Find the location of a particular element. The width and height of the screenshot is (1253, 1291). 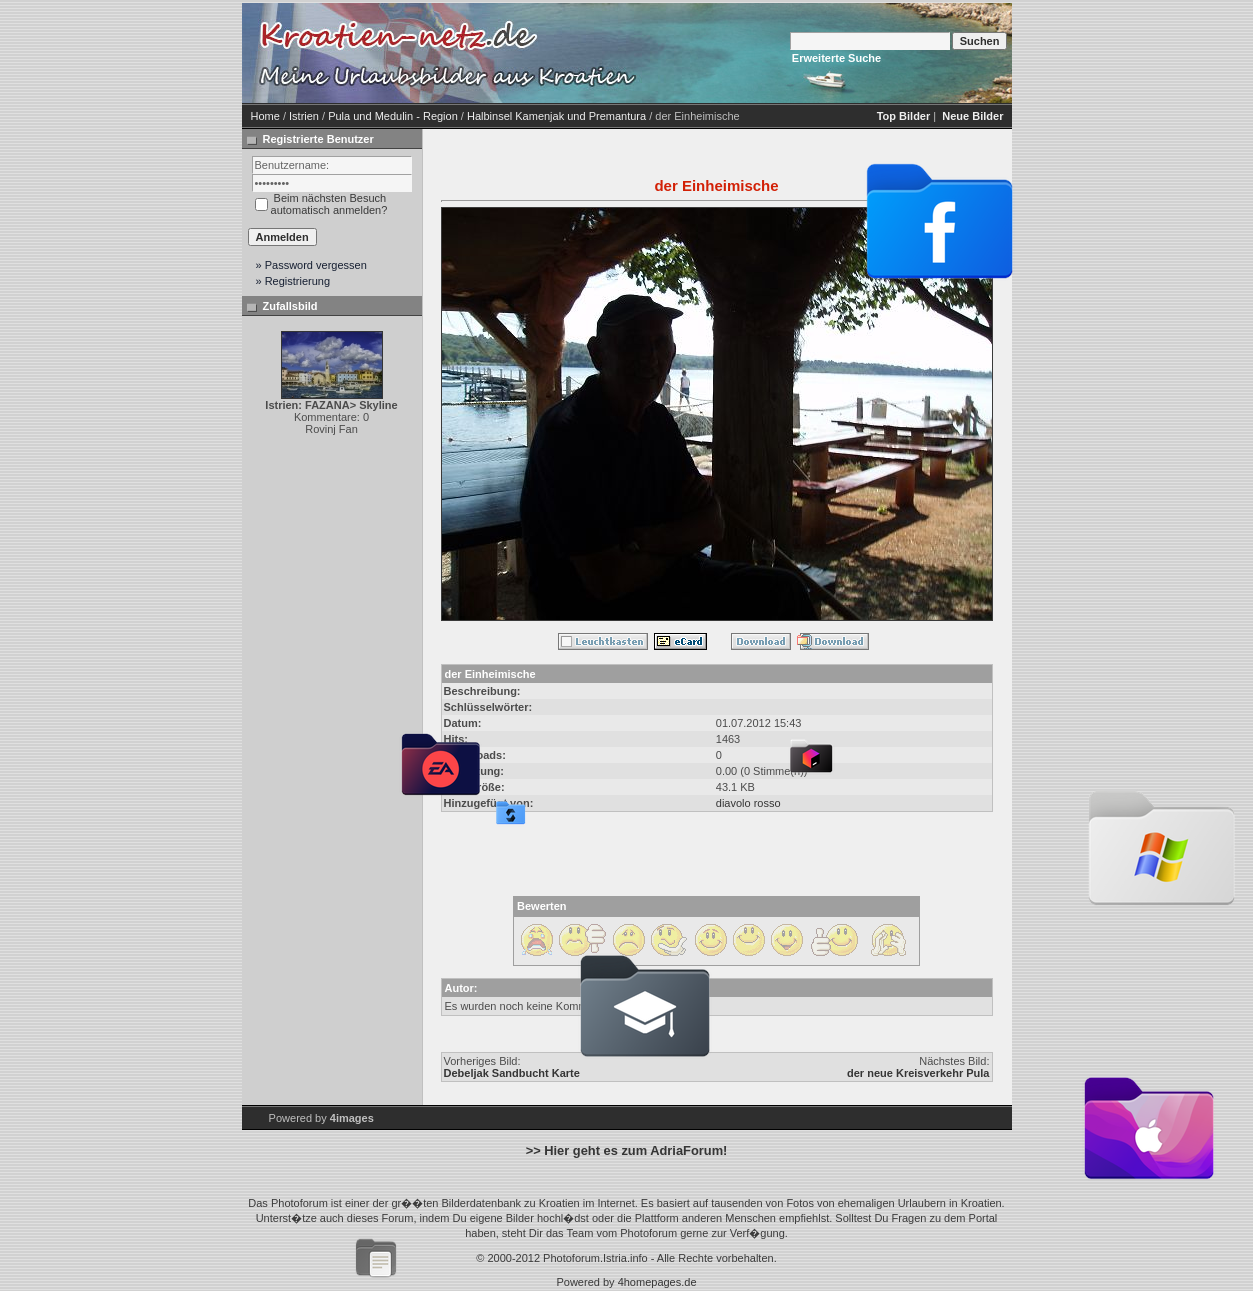

open folder containing windows xp files or programs is located at coordinates (1161, 852).